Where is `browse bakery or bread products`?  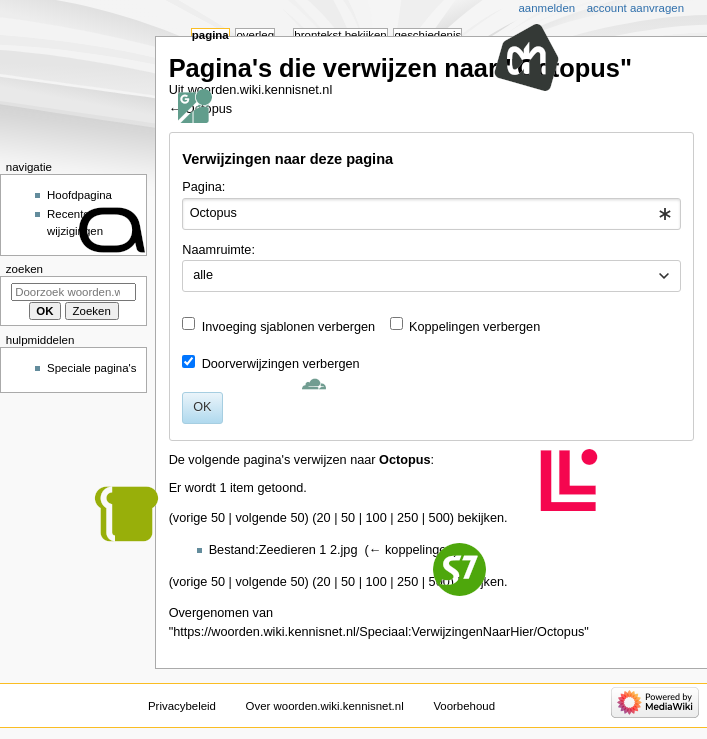
browse bakery or bread products is located at coordinates (126, 512).